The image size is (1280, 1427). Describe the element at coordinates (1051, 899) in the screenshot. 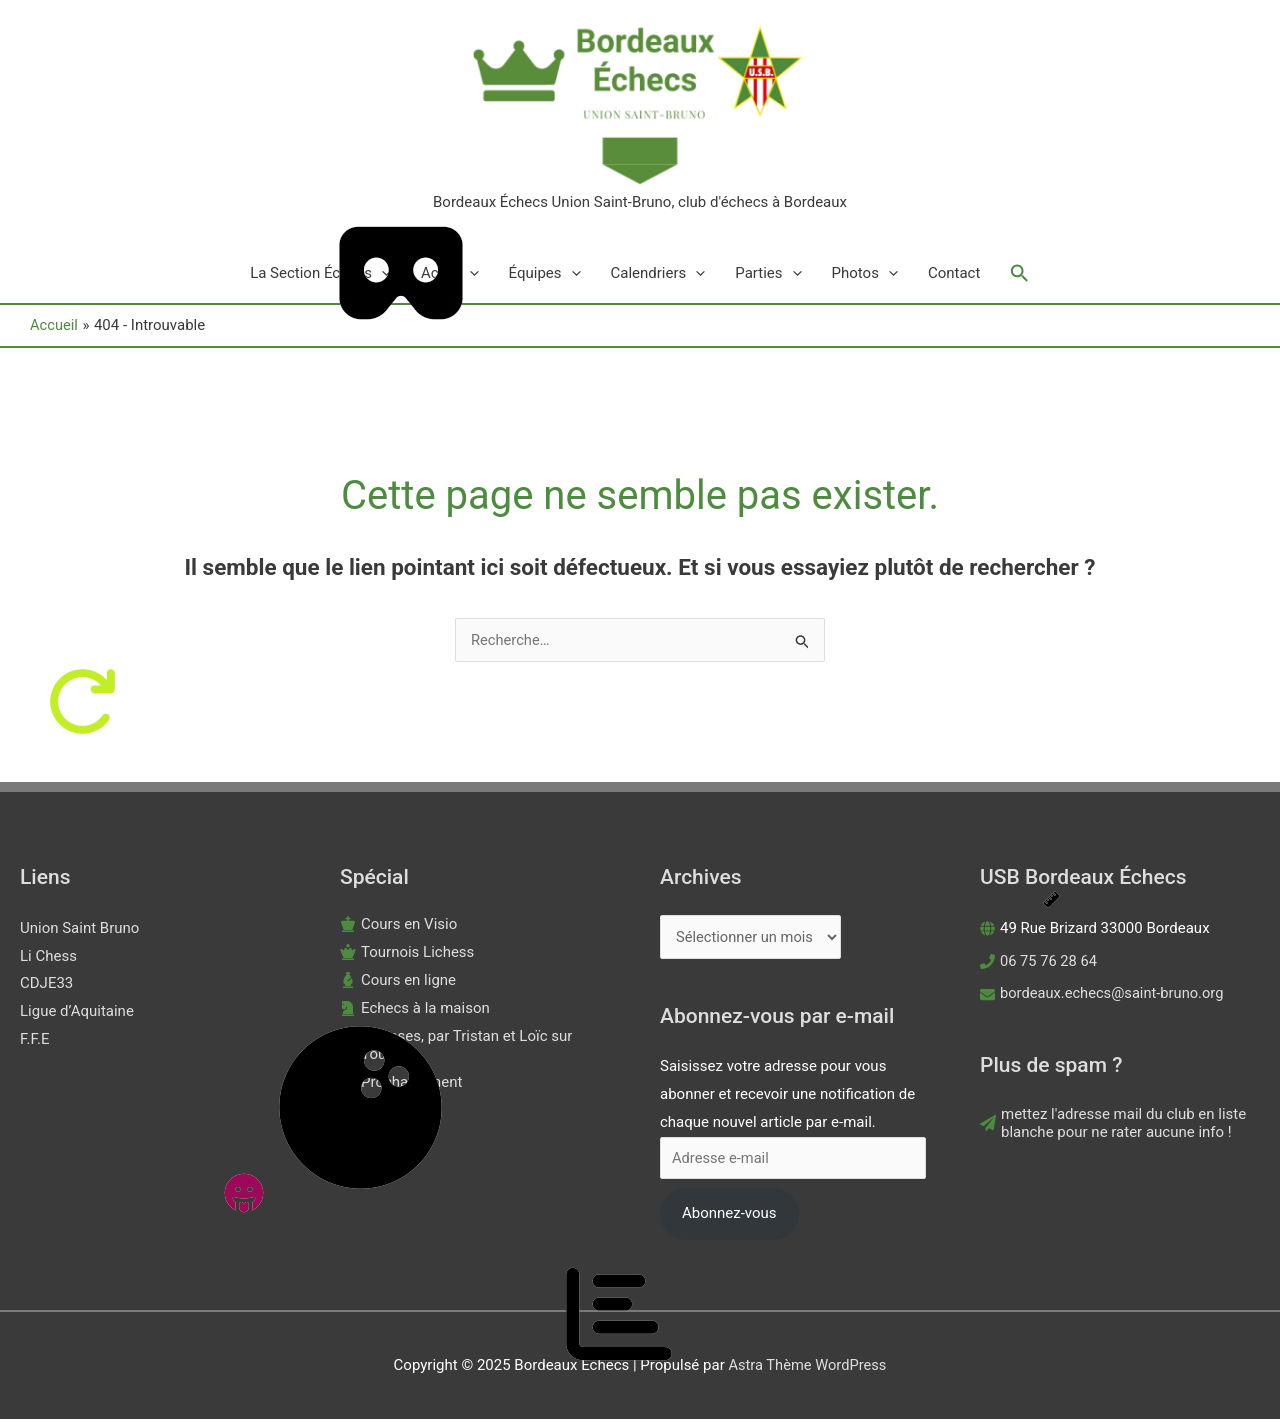

I see `access measurement tools` at that location.